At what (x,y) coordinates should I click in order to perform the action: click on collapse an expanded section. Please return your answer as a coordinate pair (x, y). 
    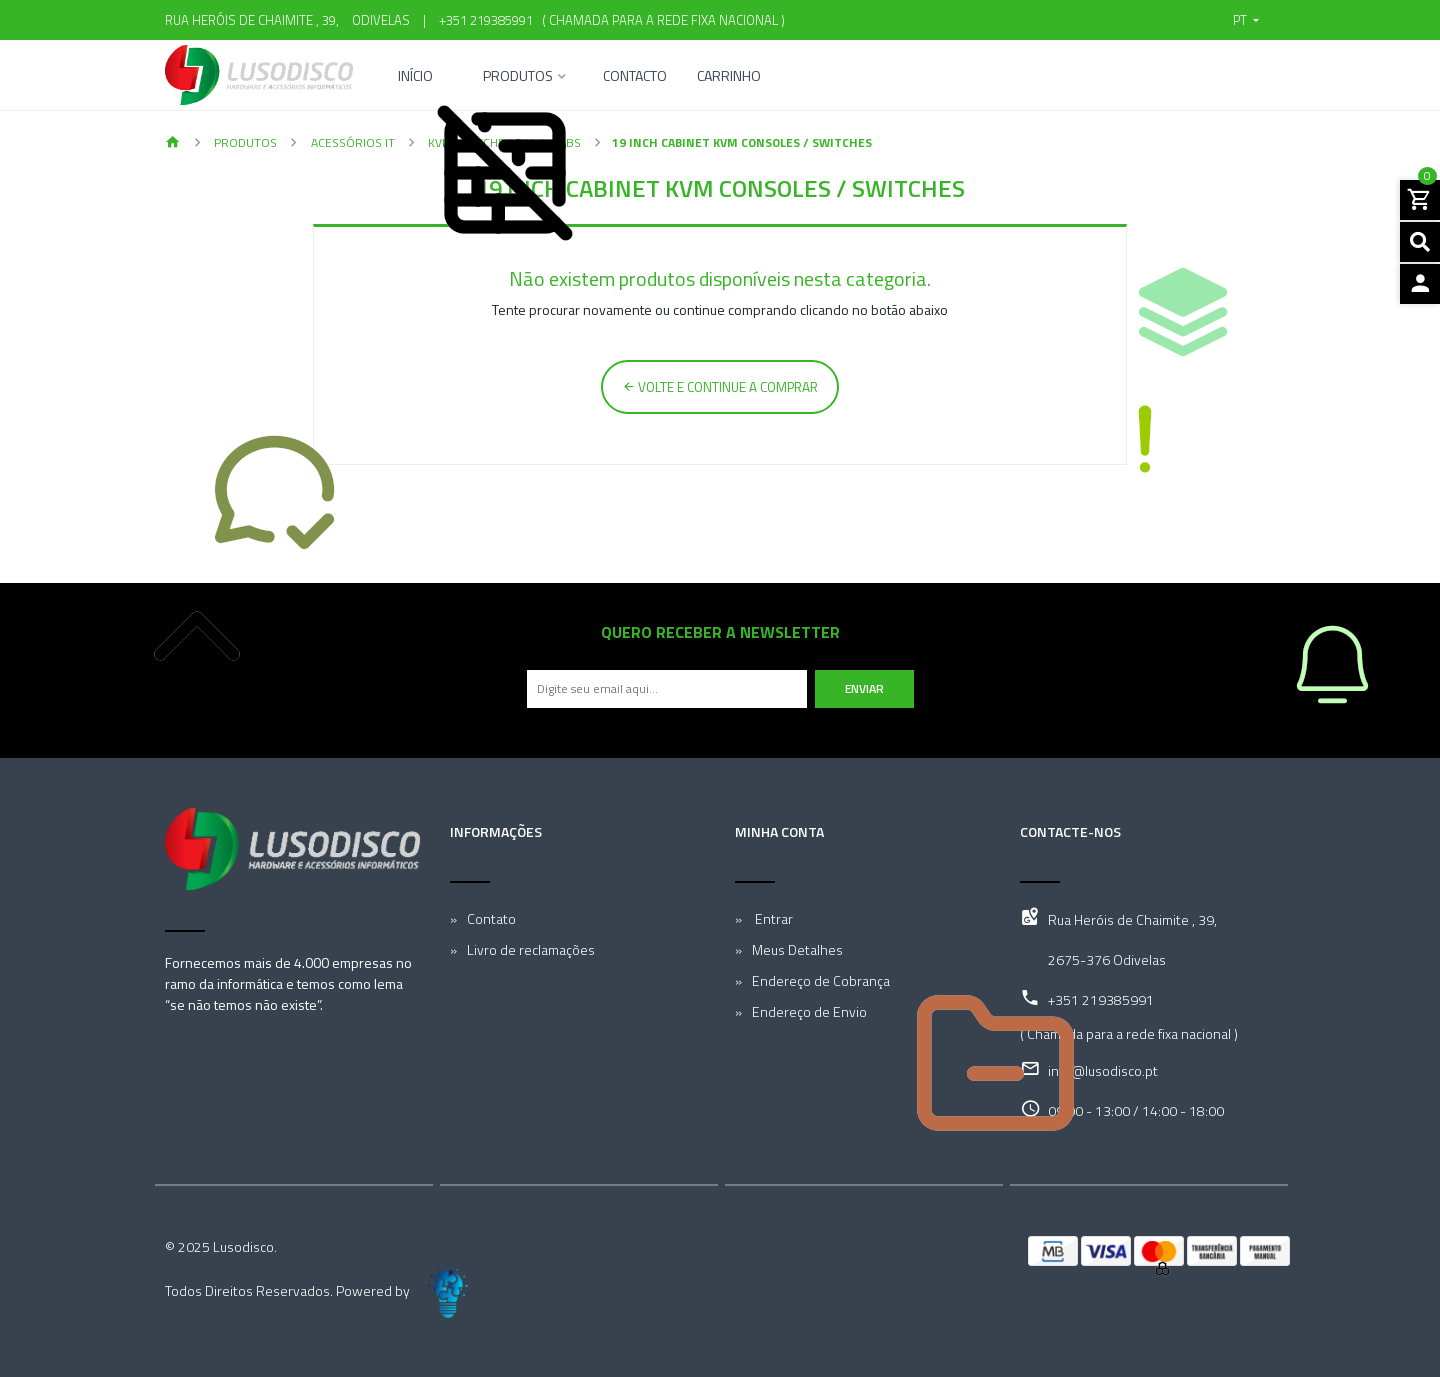
    Looking at the image, I should click on (197, 636).